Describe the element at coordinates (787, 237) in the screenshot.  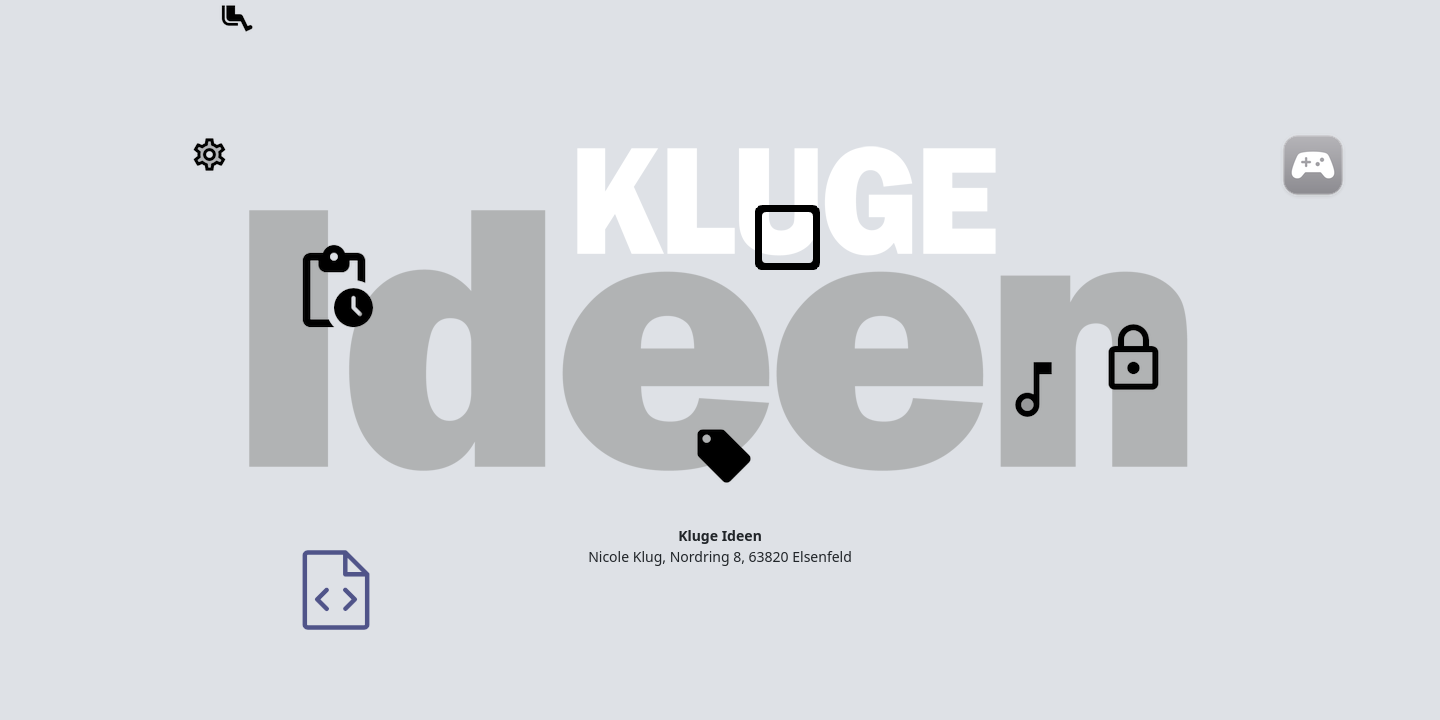
I see `unselected checkbox option` at that location.